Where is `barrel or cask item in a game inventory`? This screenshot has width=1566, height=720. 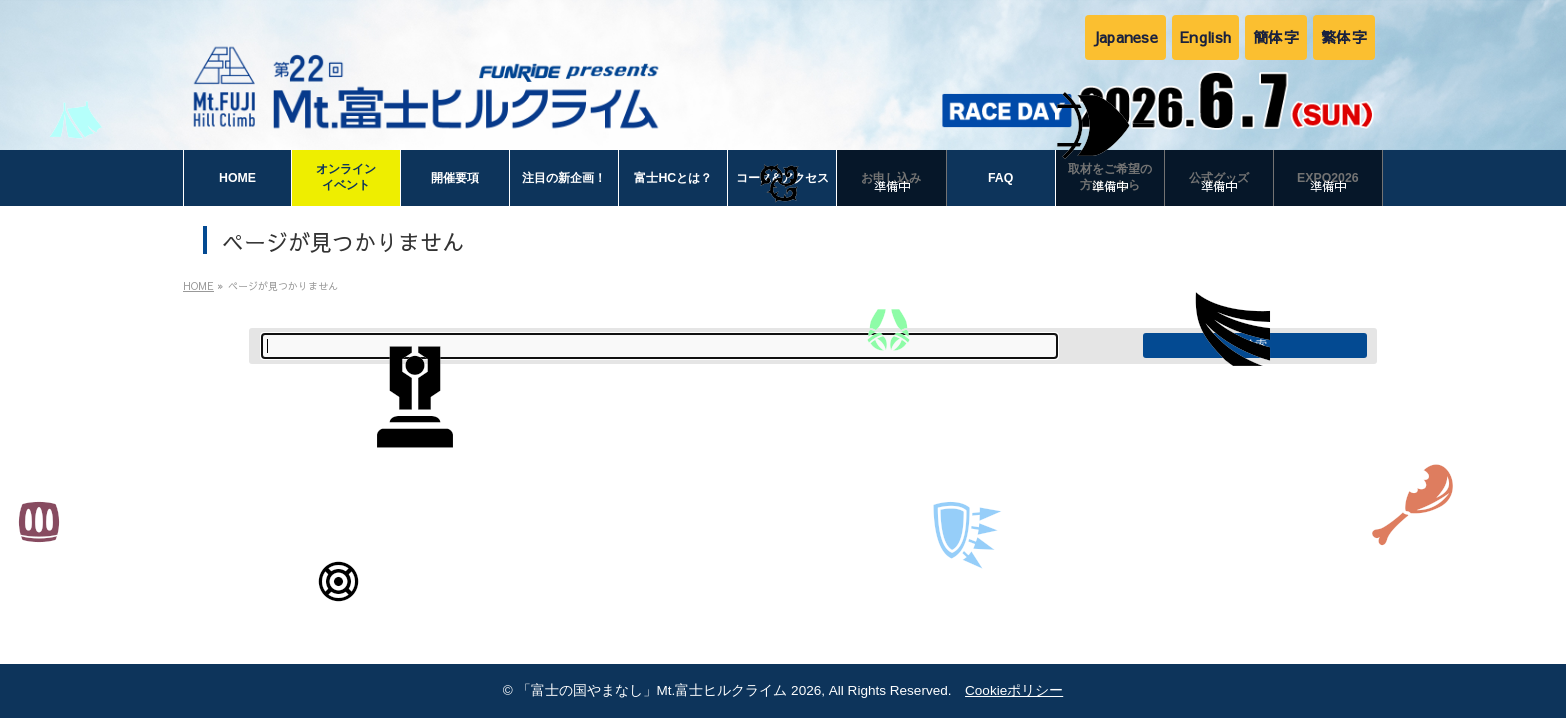
barrel or cask item in a game inventory is located at coordinates (39, 522).